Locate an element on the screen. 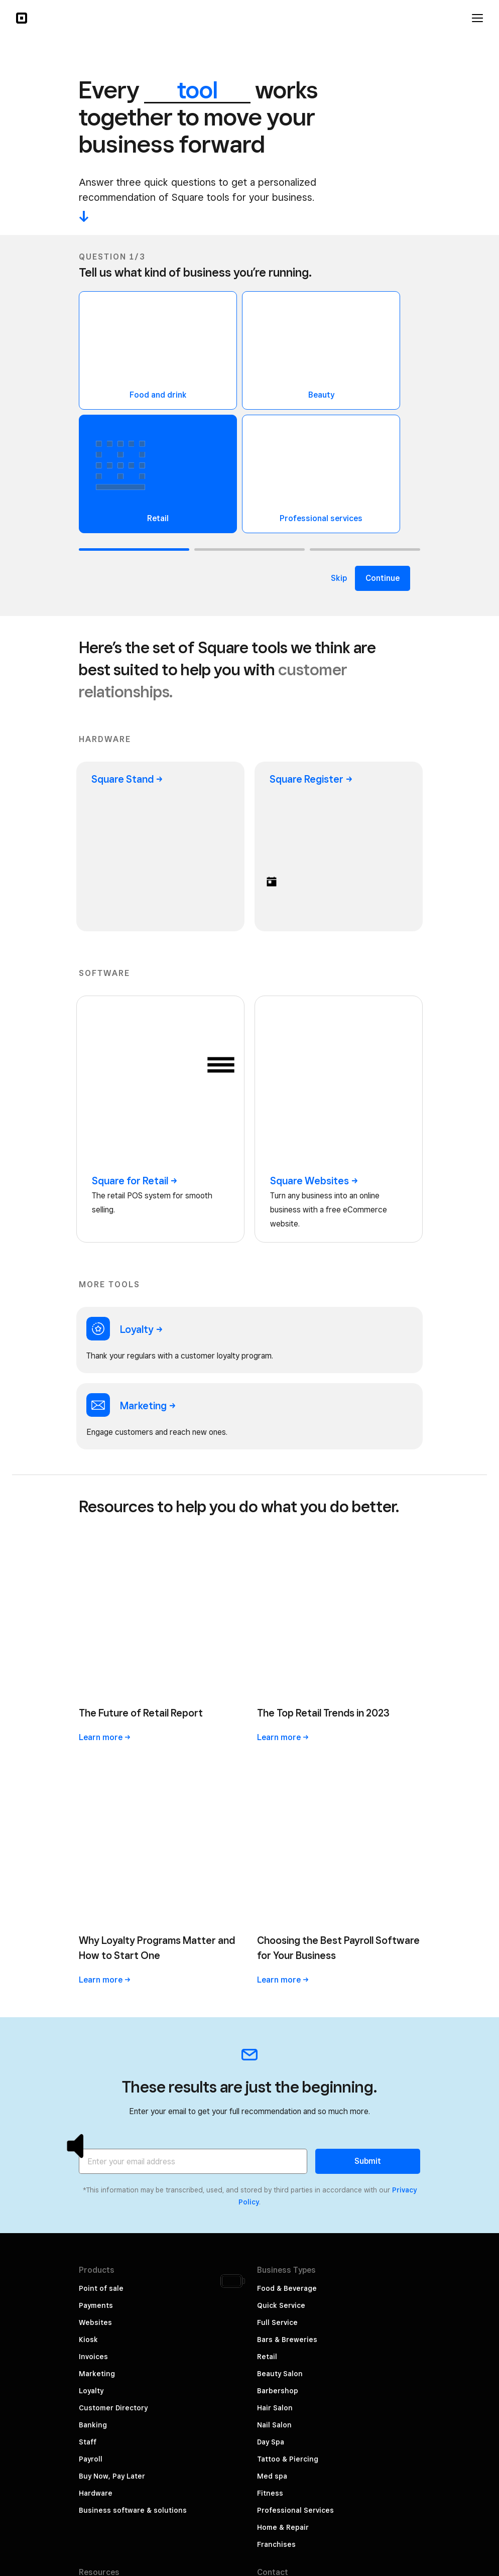 The height and width of the screenshot is (2576, 499). open navigation menu is located at coordinates (221, 1065).